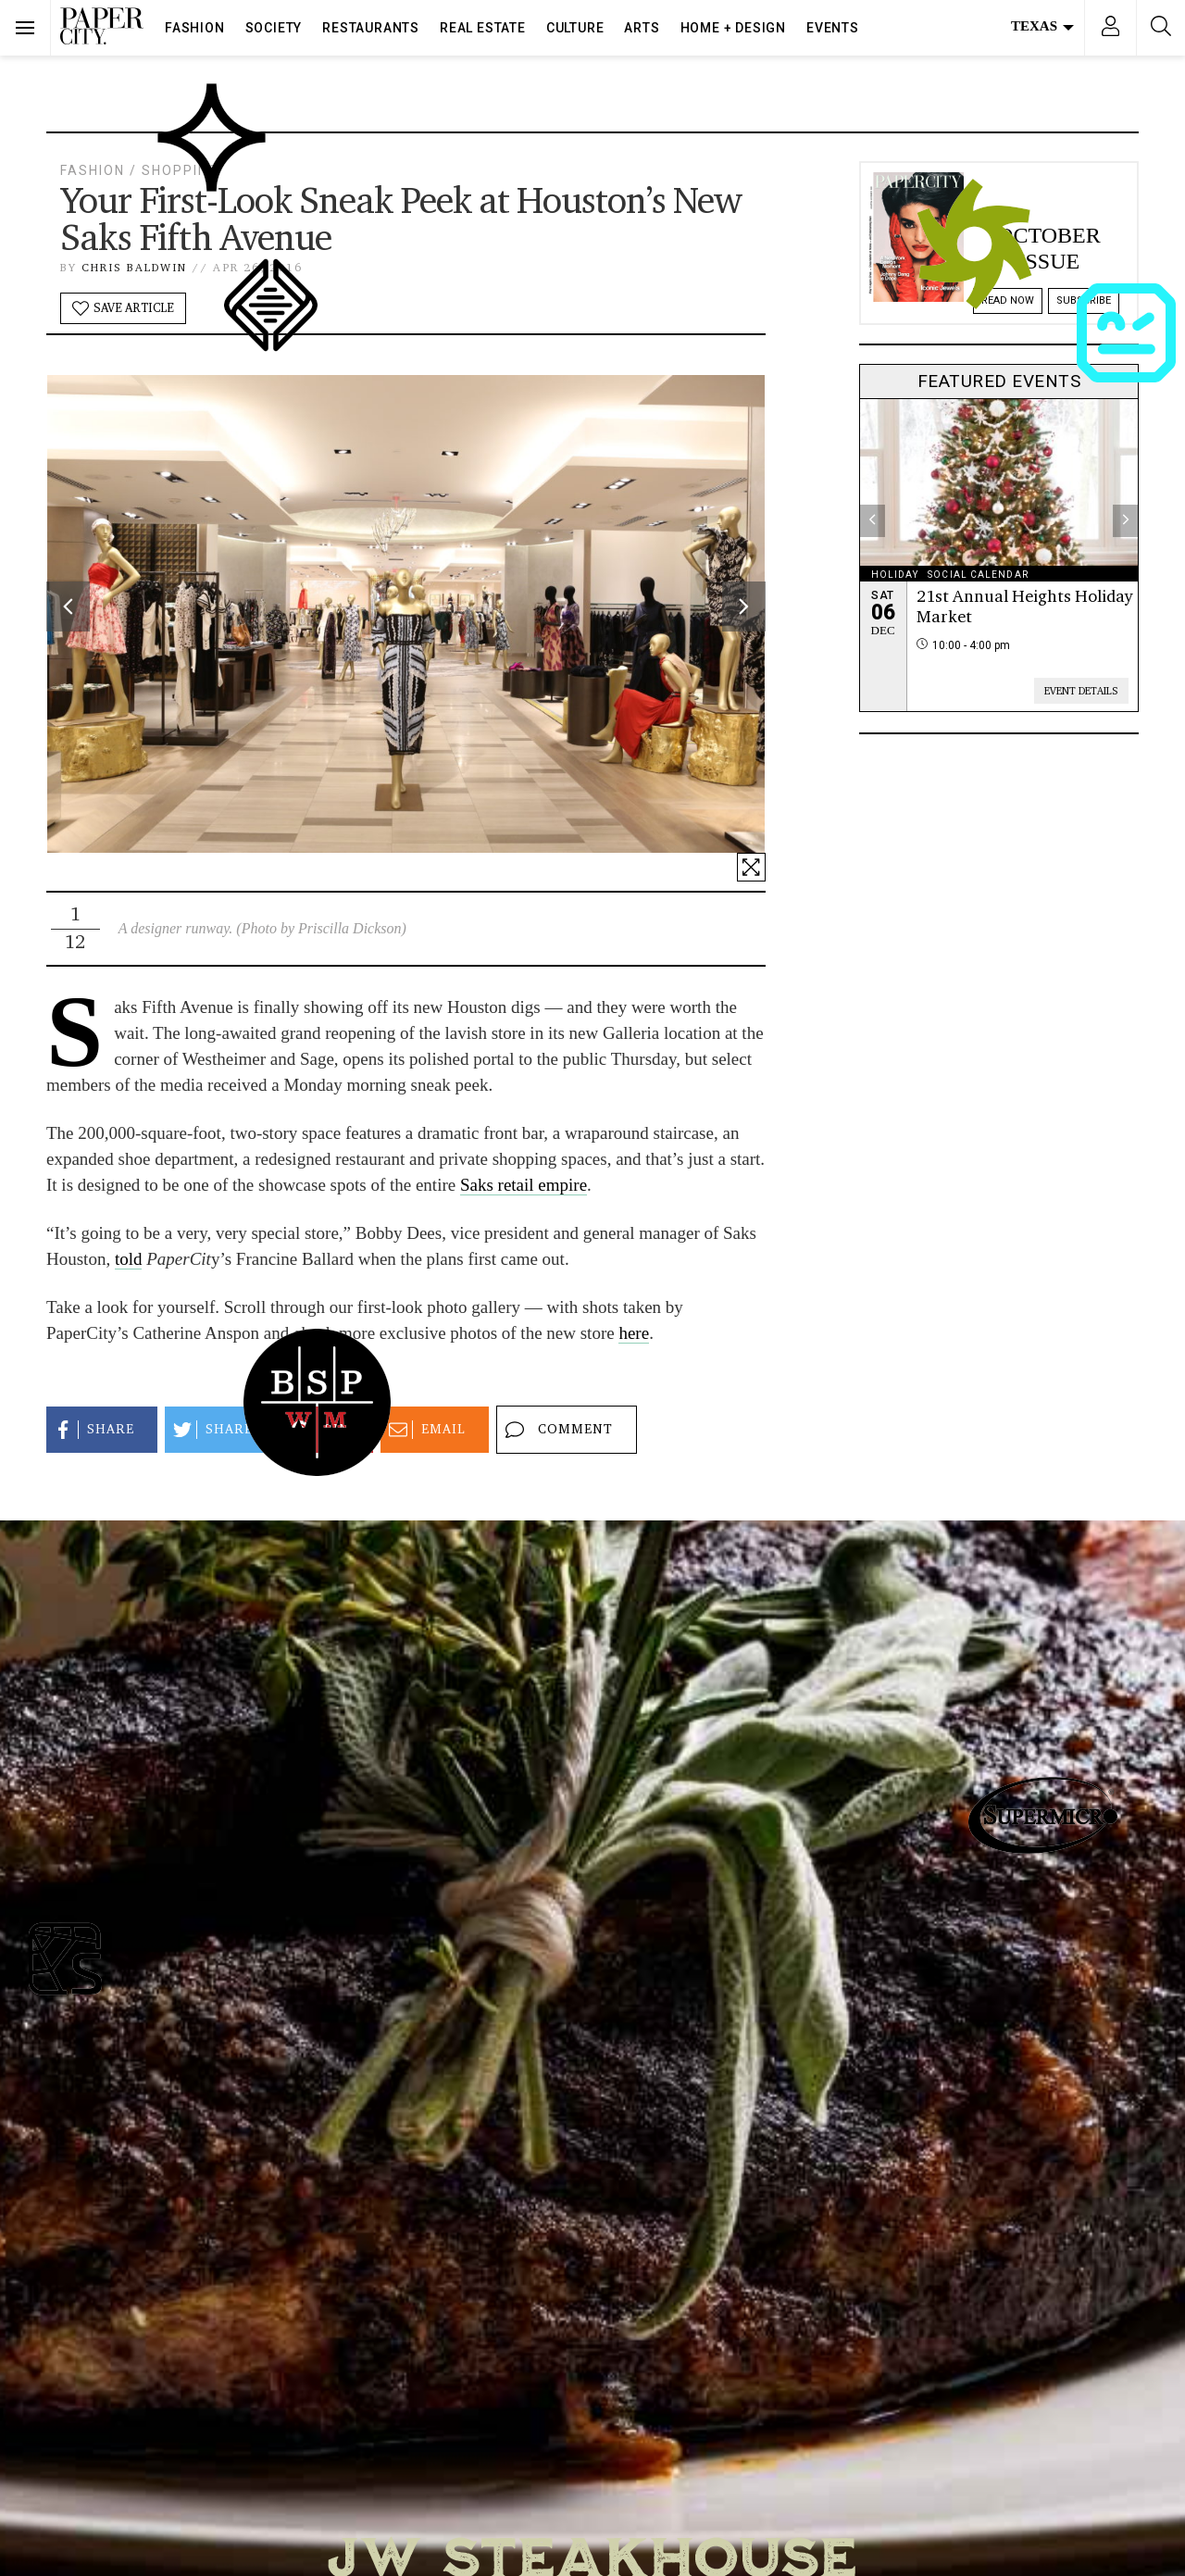 Image resolution: width=1185 pixels, height=2576 pixels. What do you see at coordinates (1126, 332) in the screenshot?
I see `robot framework logo` at bounding box center [1126, 332].